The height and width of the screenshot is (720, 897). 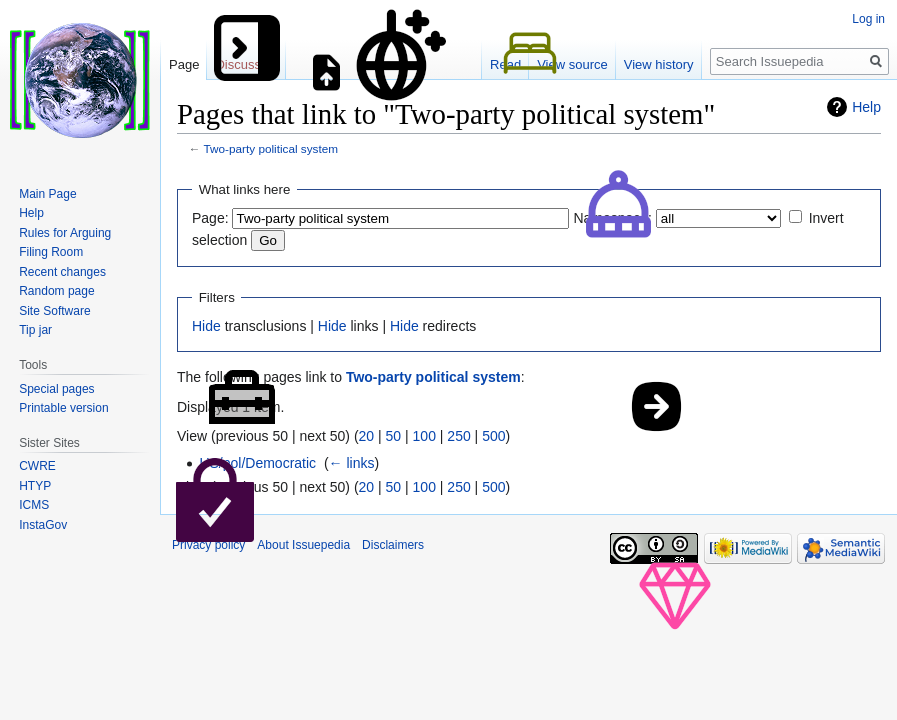 What do you see at coordinates (326, 72) in the screenshot?
I see `upload a file` at bounding box center [326, 72].